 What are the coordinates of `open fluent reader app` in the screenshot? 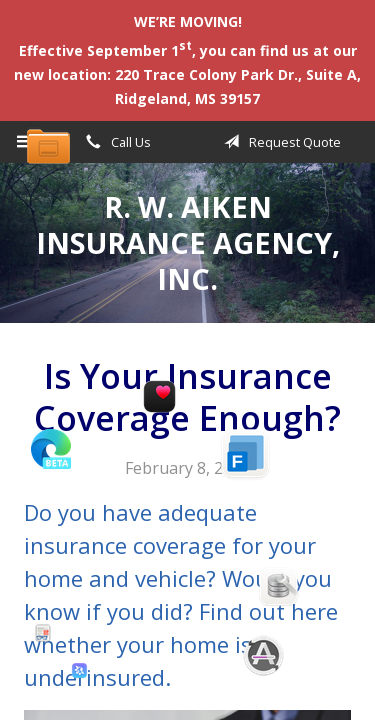 It's located at (245, 453).